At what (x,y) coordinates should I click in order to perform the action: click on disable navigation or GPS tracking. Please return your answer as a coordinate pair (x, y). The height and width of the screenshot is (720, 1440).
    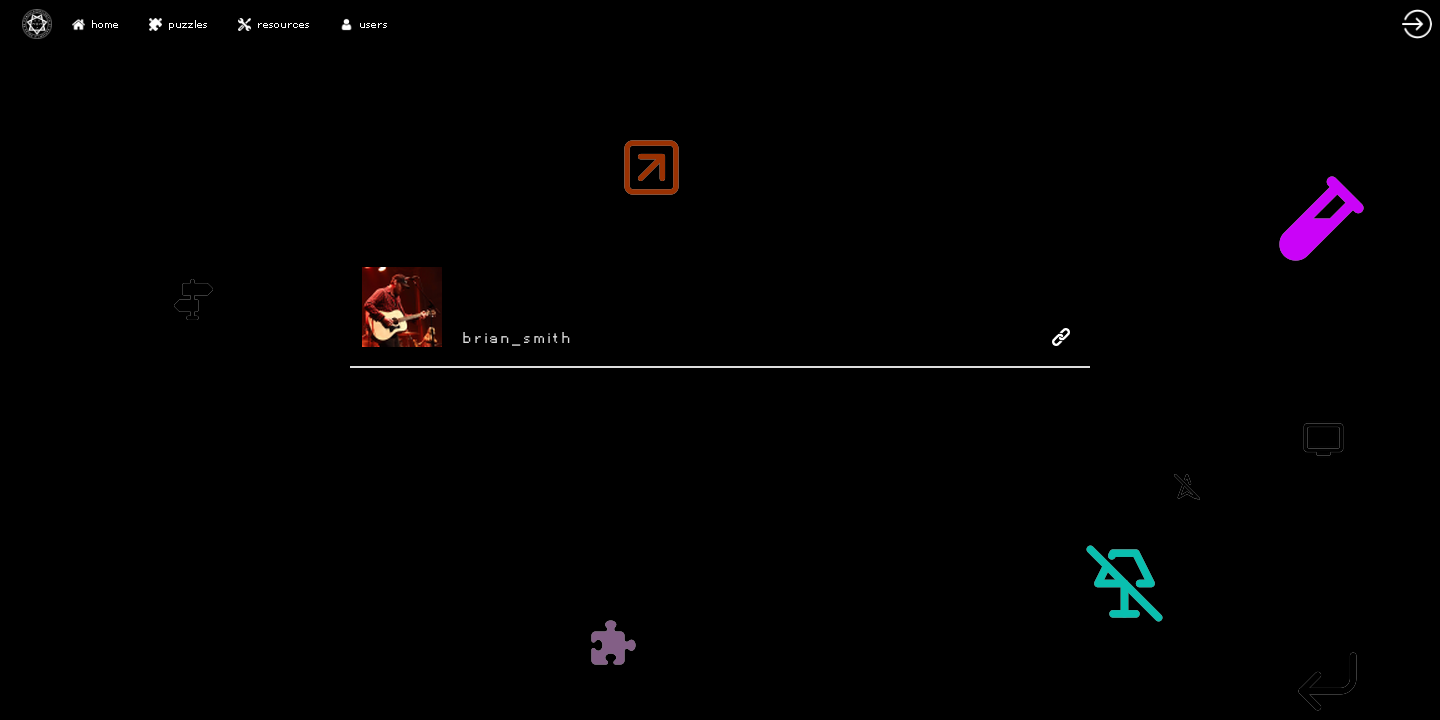
    Looking at the image, I should click on (1187, 487).